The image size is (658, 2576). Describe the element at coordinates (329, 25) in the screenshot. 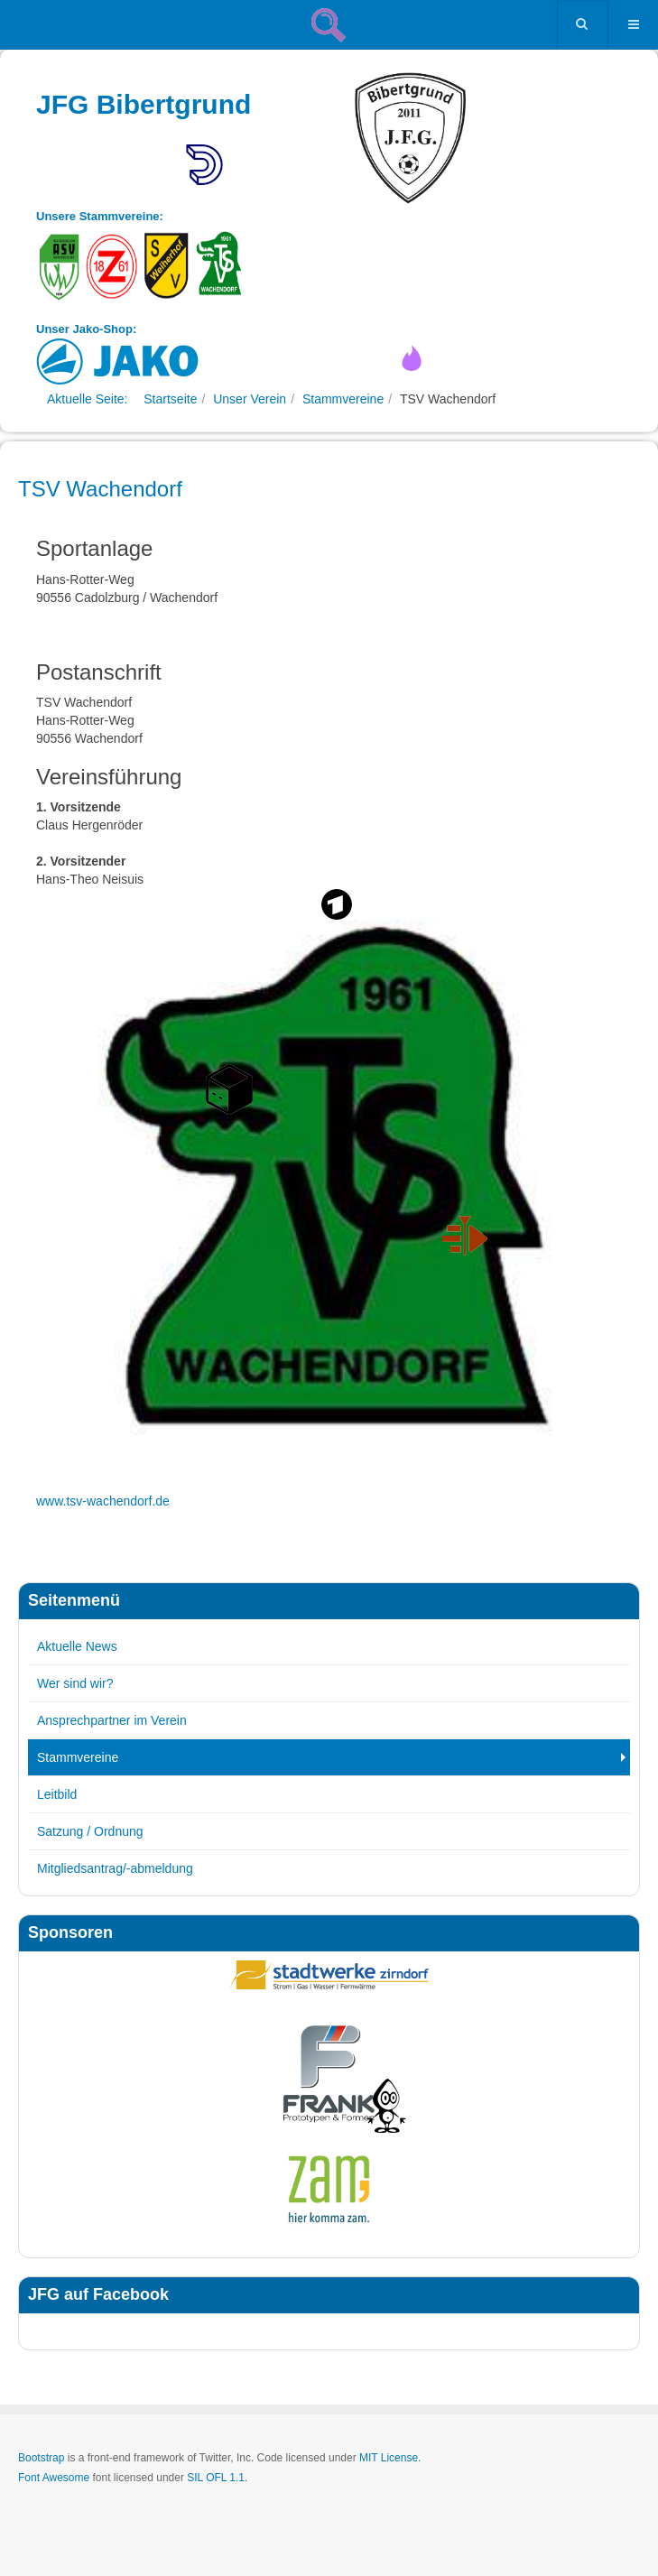

I see `open SearXNG privacy-focused search engine` at that location.